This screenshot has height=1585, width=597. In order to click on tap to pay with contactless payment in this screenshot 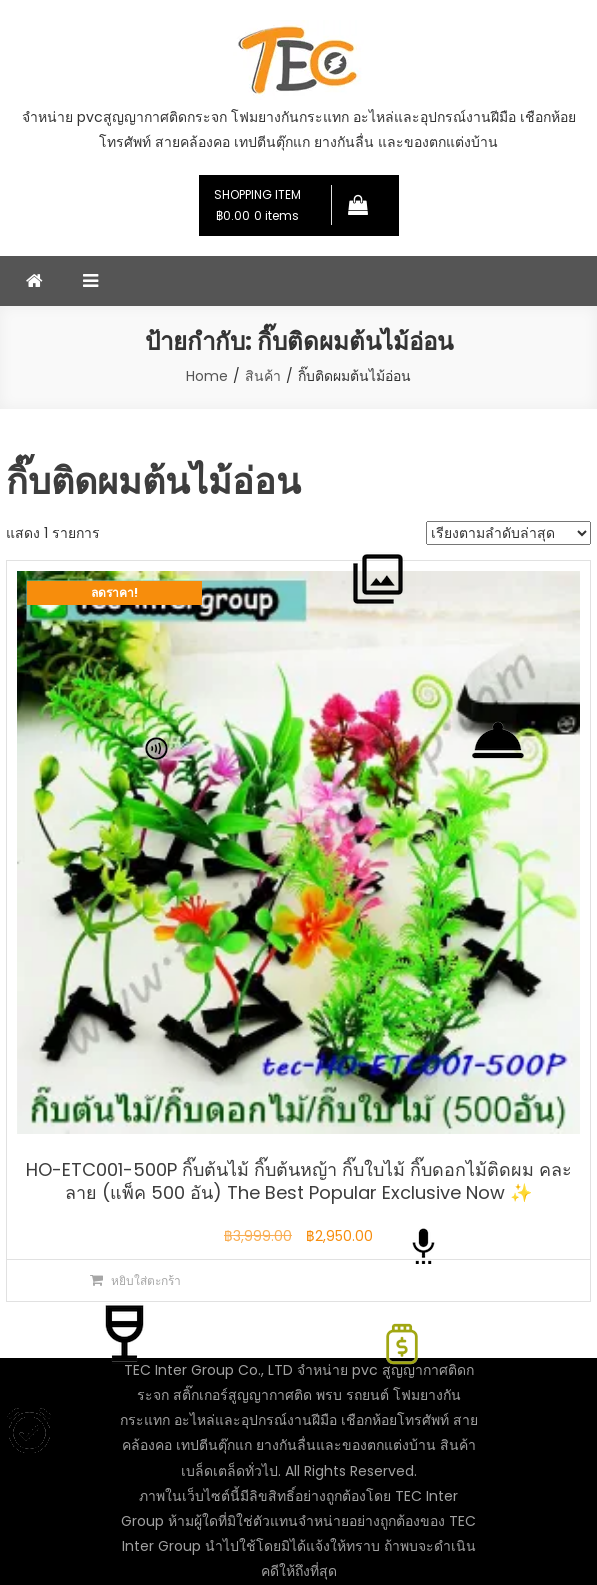, I will do `click(156, 748)`.